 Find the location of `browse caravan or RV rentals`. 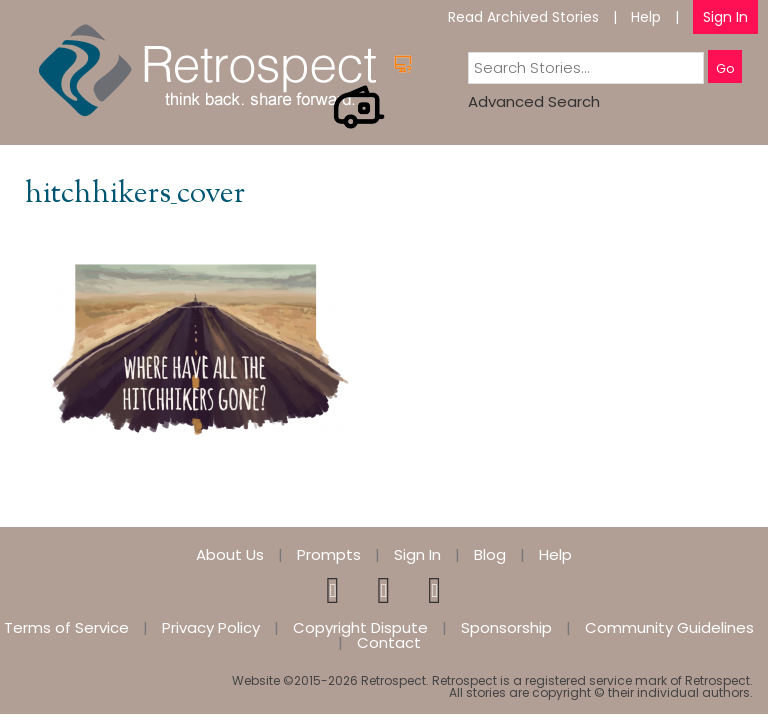

browse caravan or RV rentals is located at coordinates (358, 107).